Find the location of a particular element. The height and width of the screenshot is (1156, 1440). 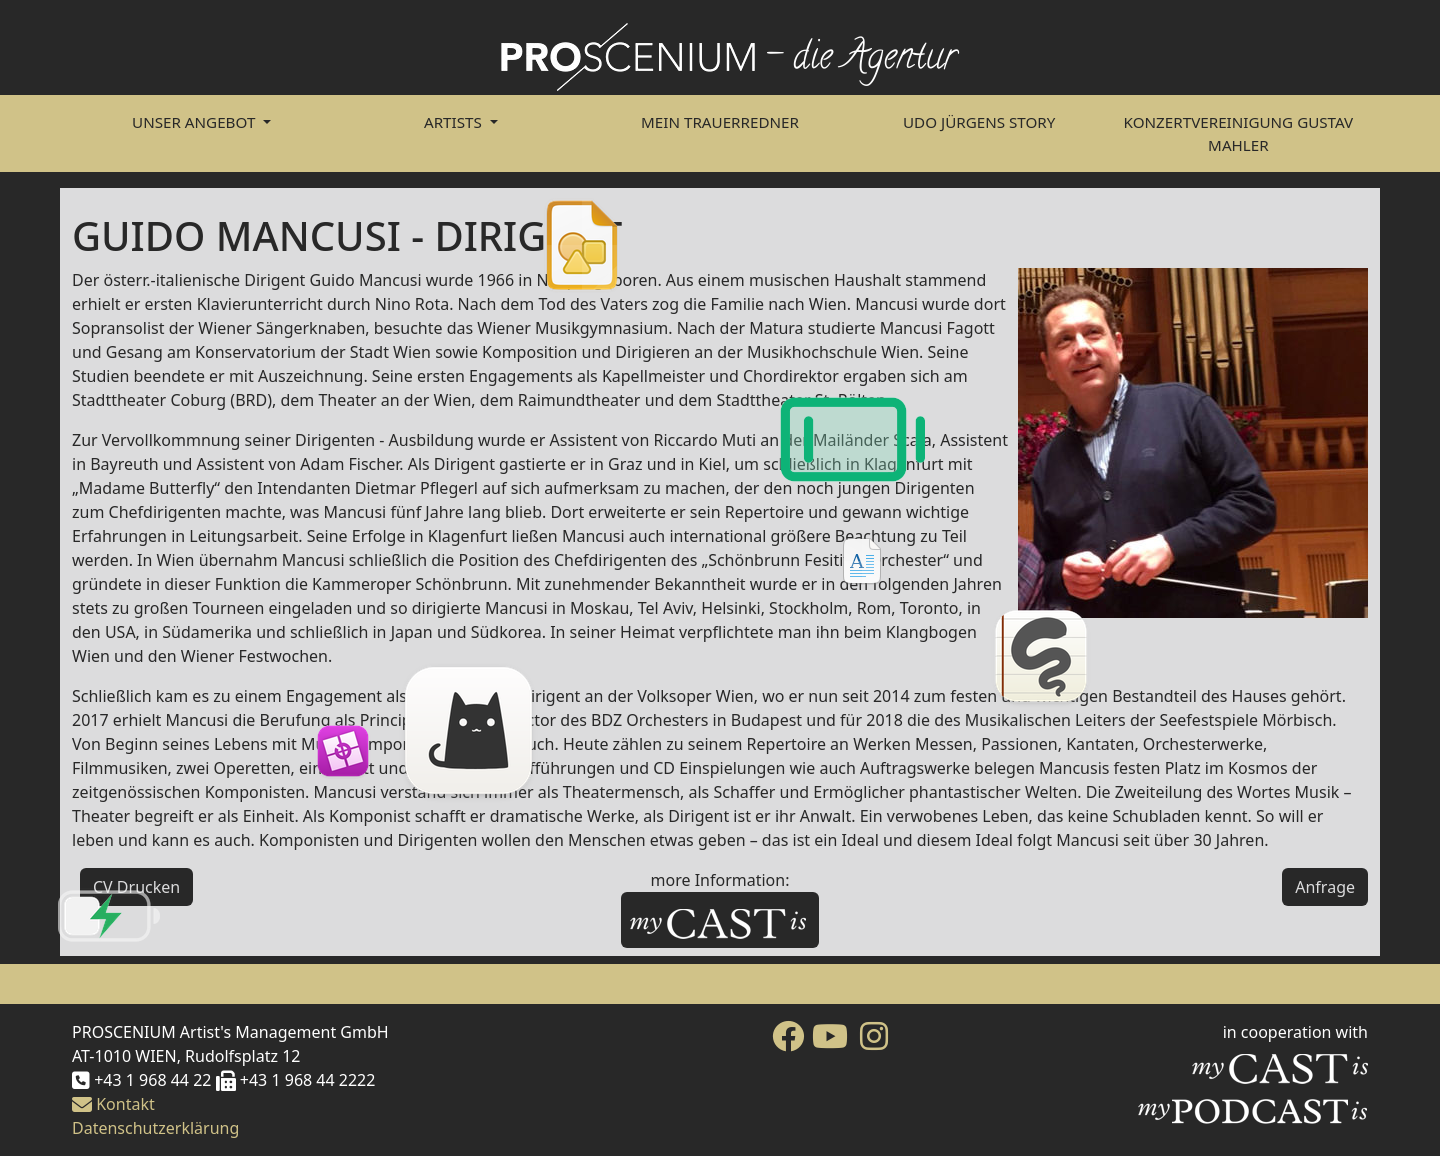

open an opendocument graphics template file is located at coordinates (582, 245).